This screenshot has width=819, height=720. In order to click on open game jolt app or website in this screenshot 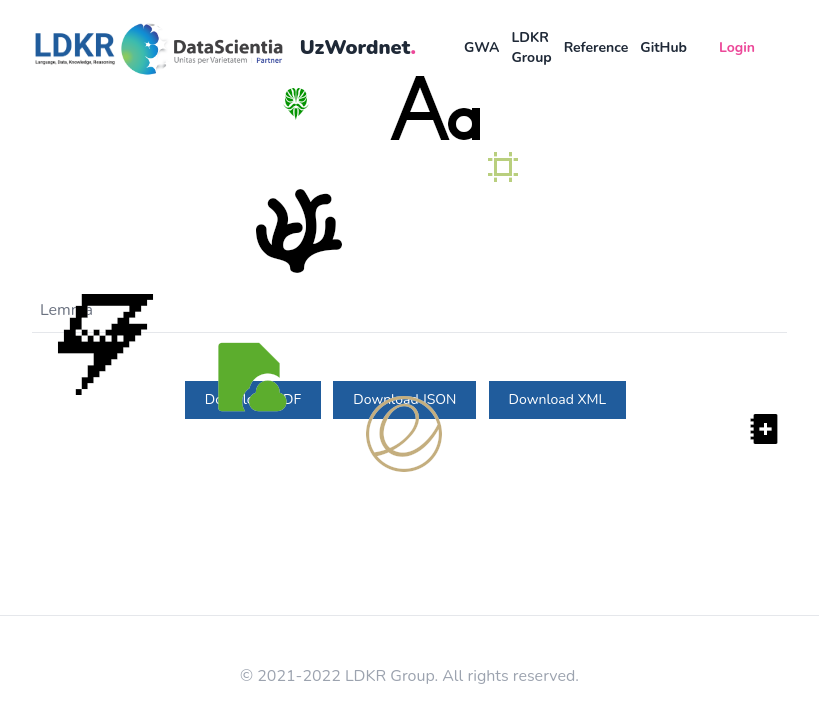, I will do `click(105, 344)`.